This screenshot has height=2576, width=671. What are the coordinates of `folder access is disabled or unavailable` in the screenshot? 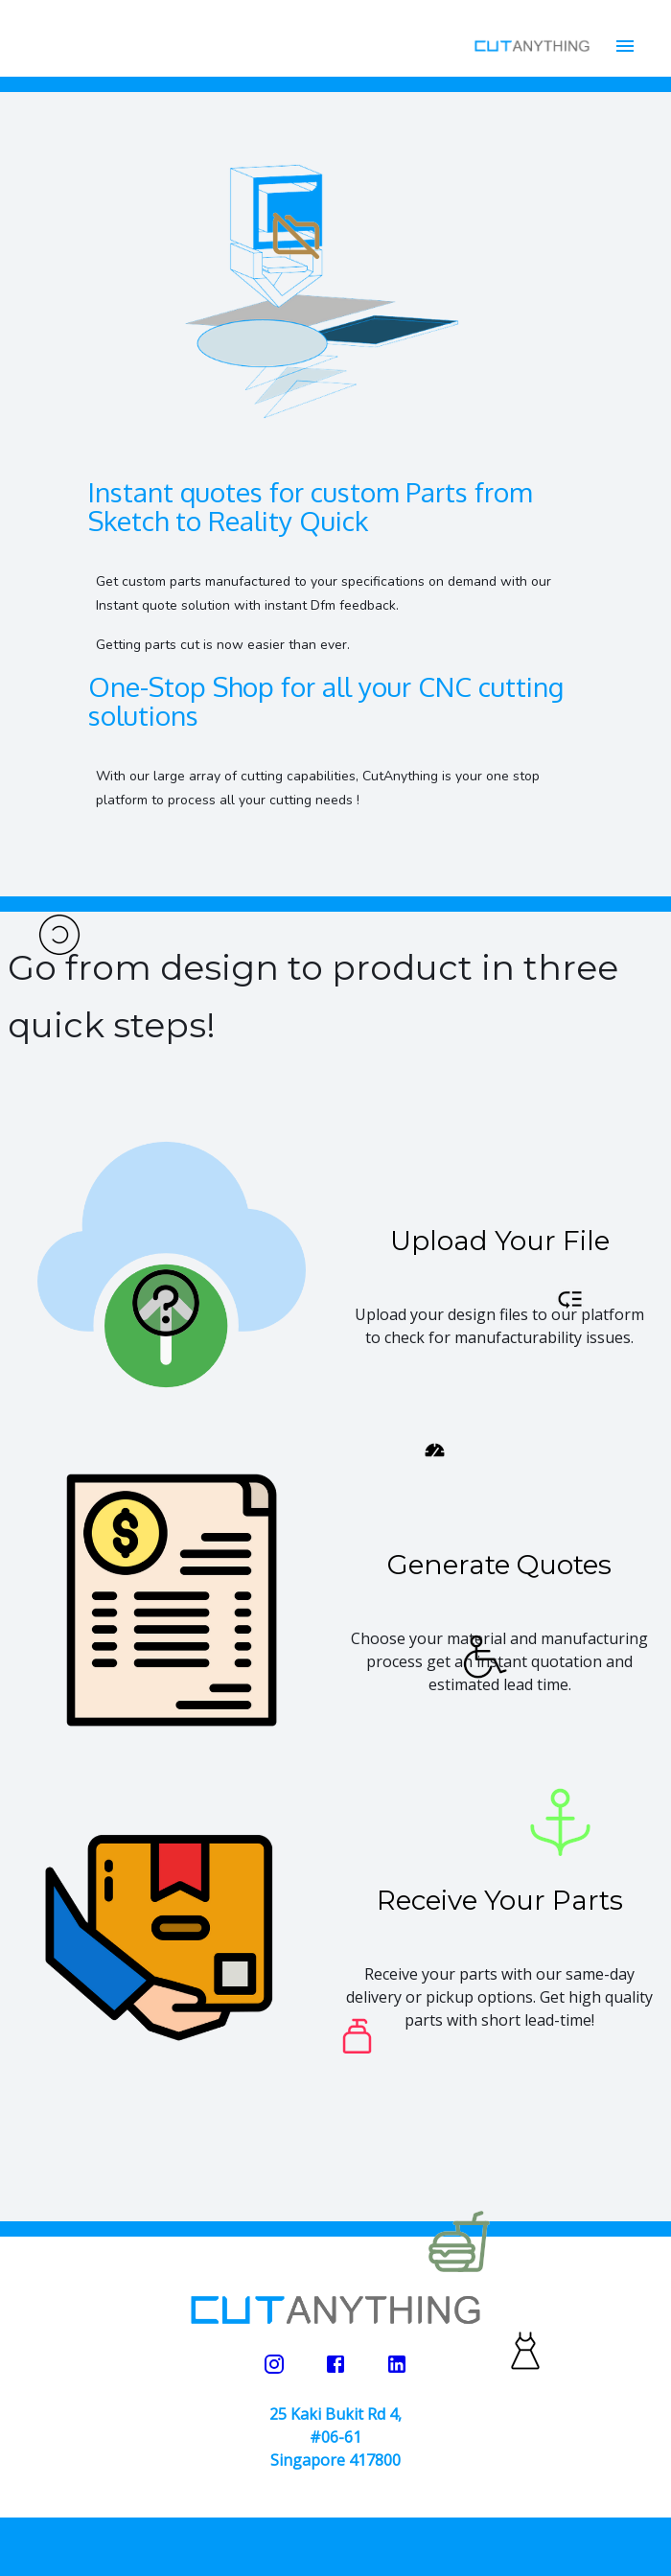 It's located at (296, 236).